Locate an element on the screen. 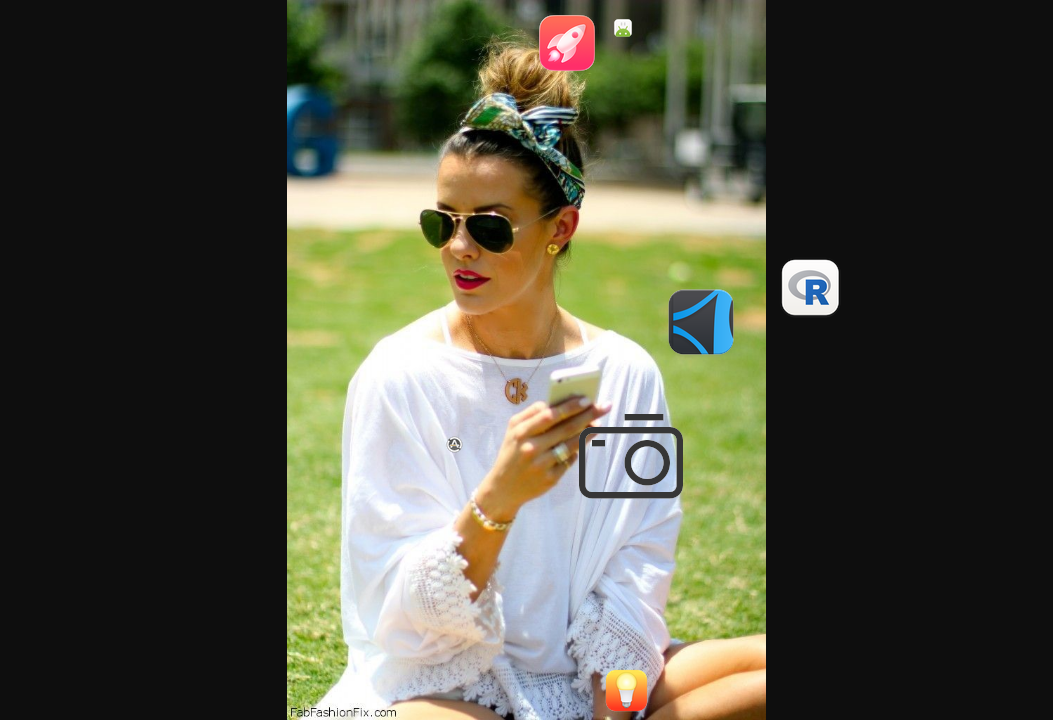 This screenshot has width=1053, height=720. take a photo is located at coordinates (631, 453).